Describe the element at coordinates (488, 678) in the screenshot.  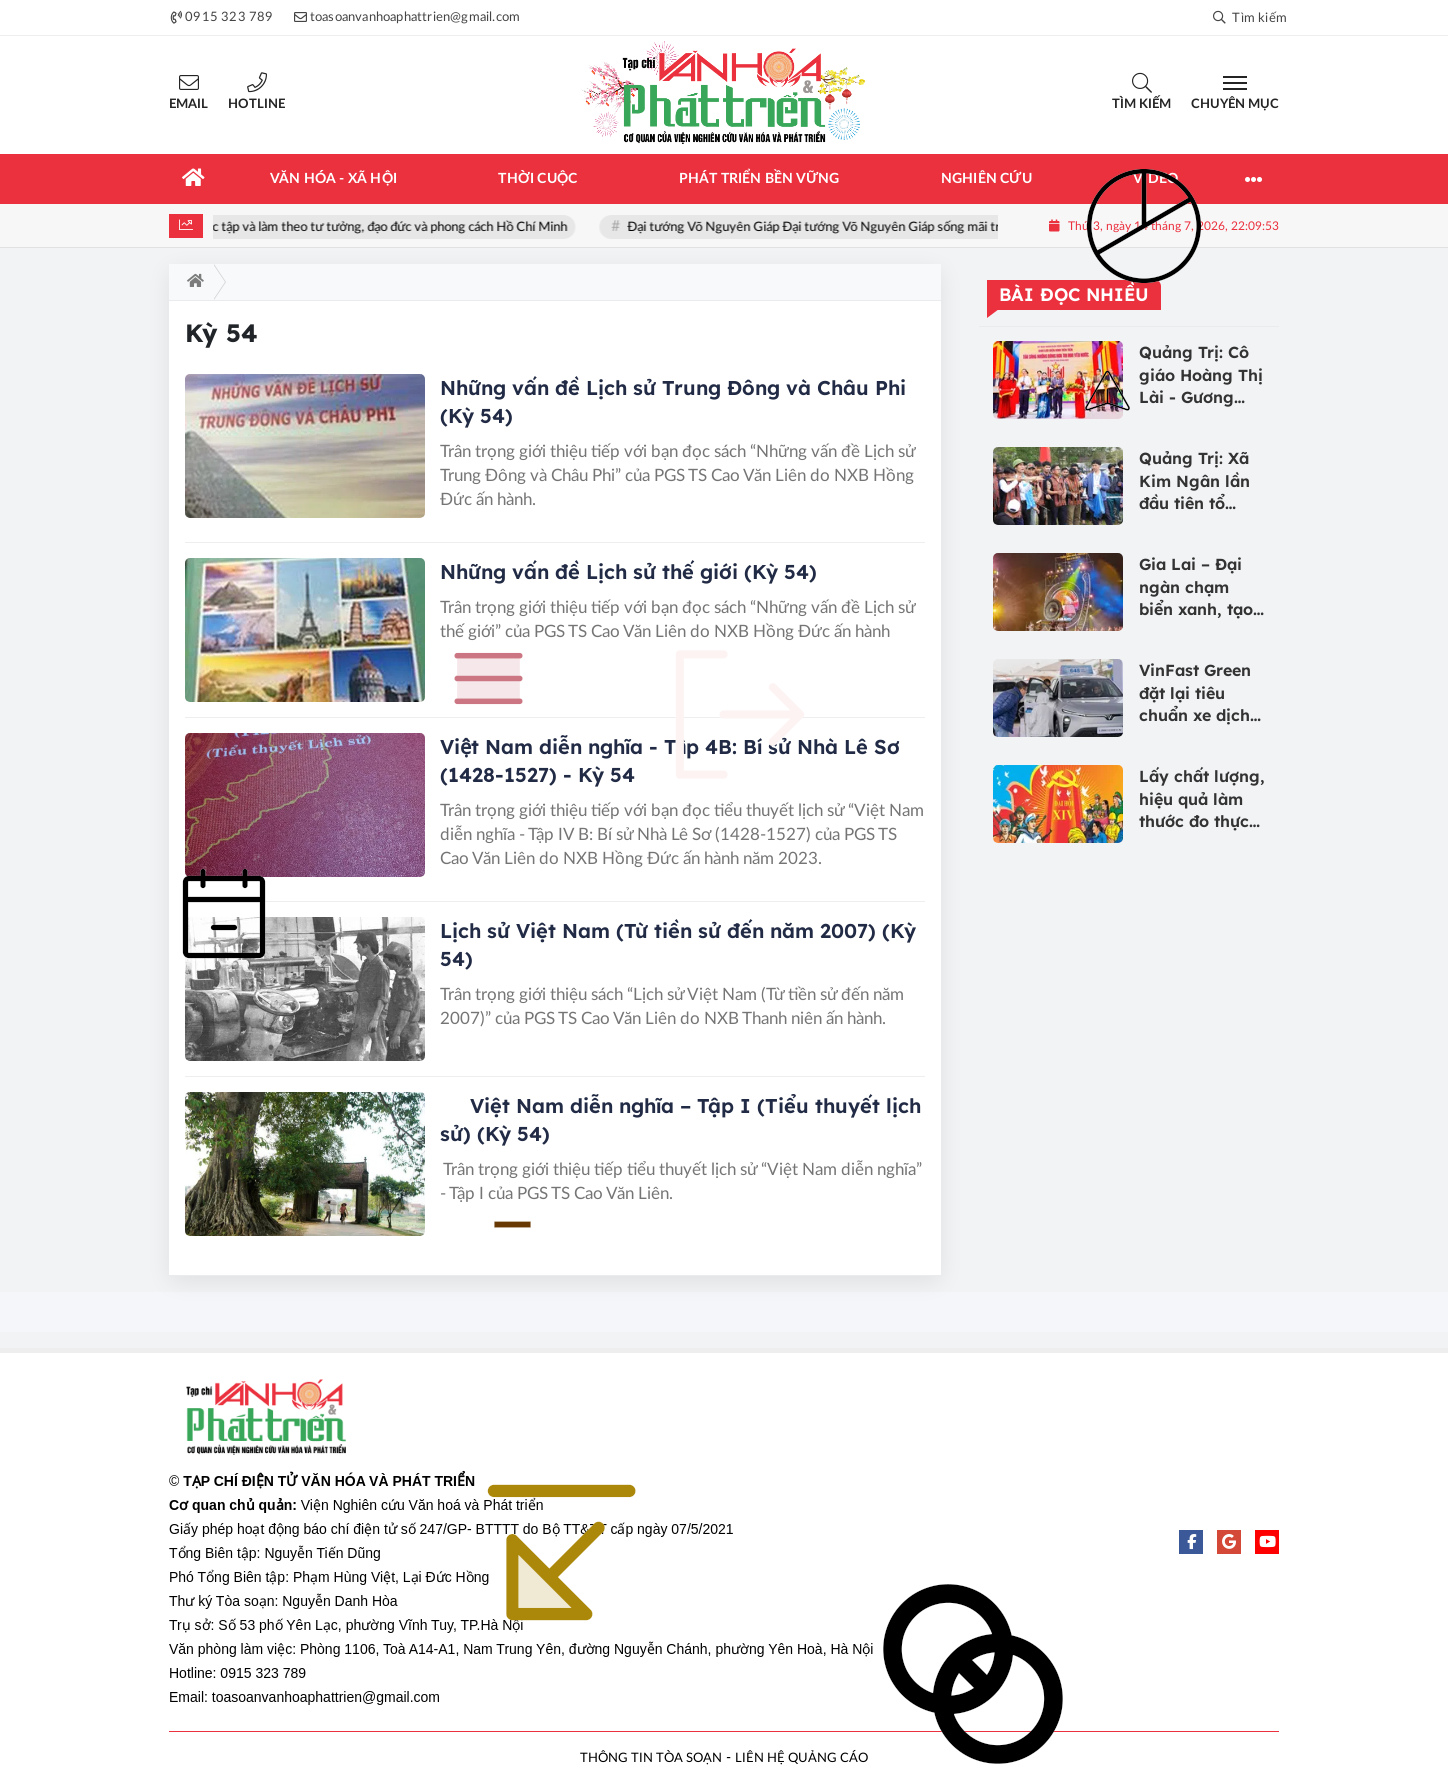
I see `view items in list format` at that location.